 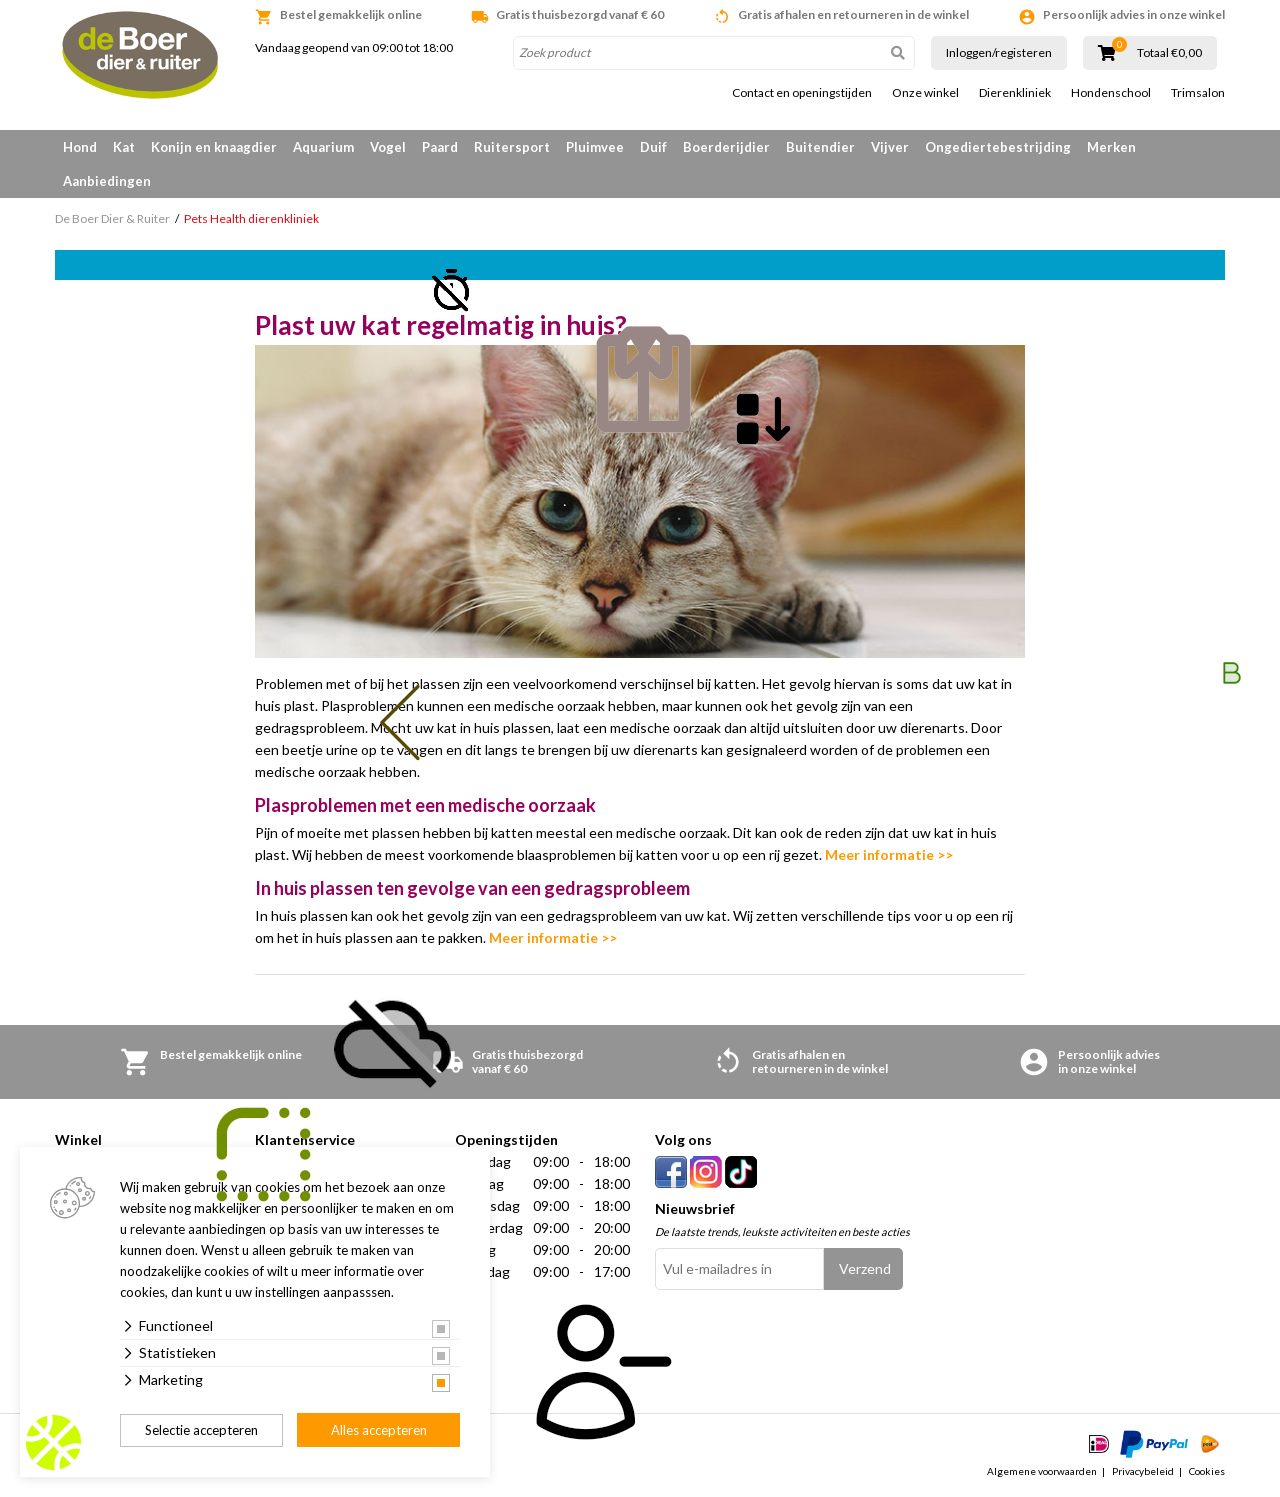 What do you see at coordinates (263, 1154) in the screenshot?
I see `adjust corner radius settings` at bounding box center [263, 1154].